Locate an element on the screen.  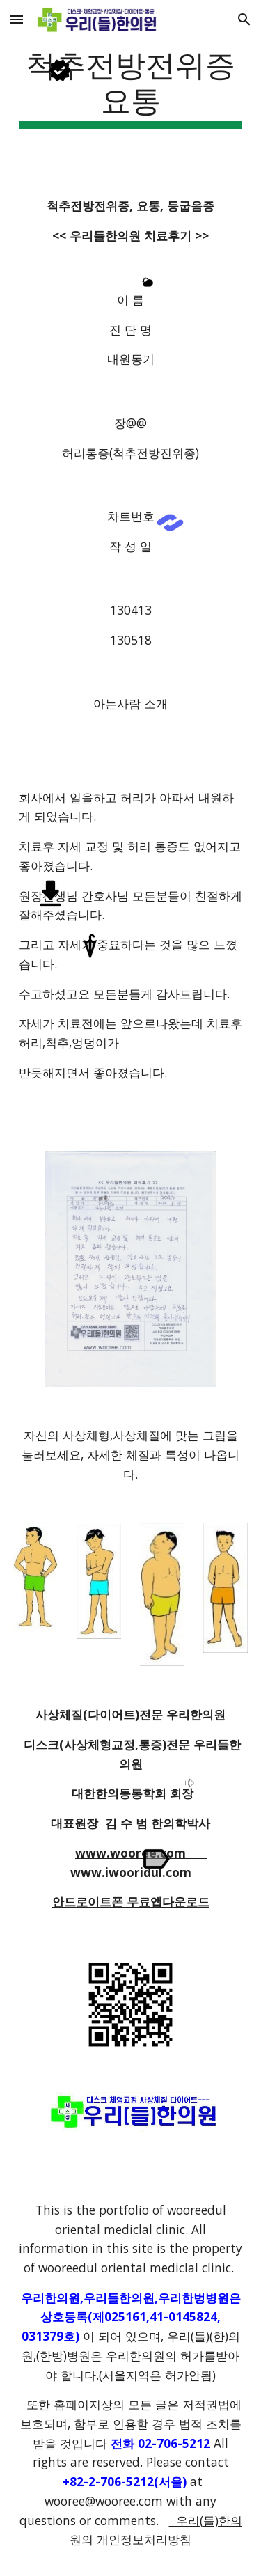
skip forward or advance to the next item is located at coordinates (189, 1783).